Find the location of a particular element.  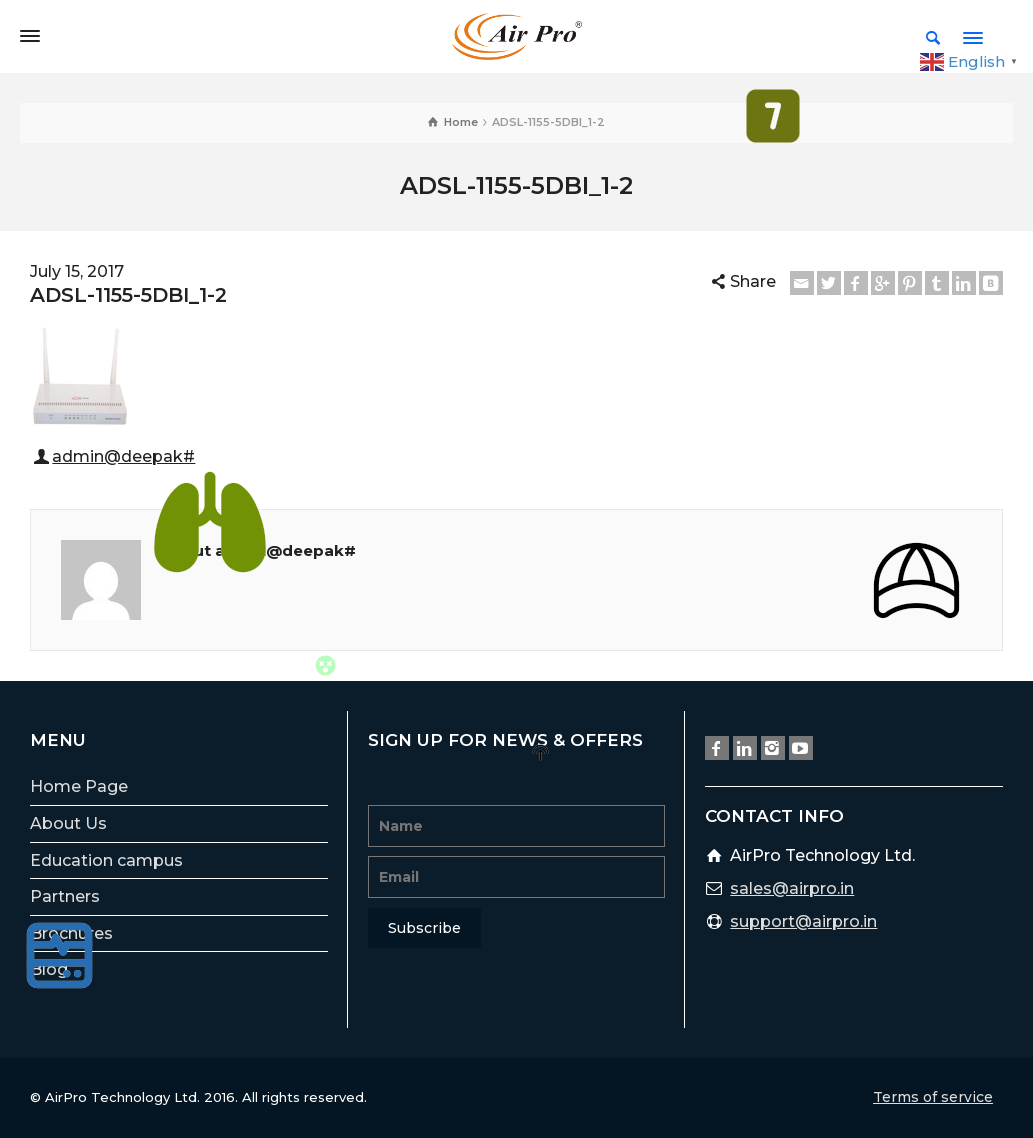

indicates an error or system crash is located at coordinates (325, 665).